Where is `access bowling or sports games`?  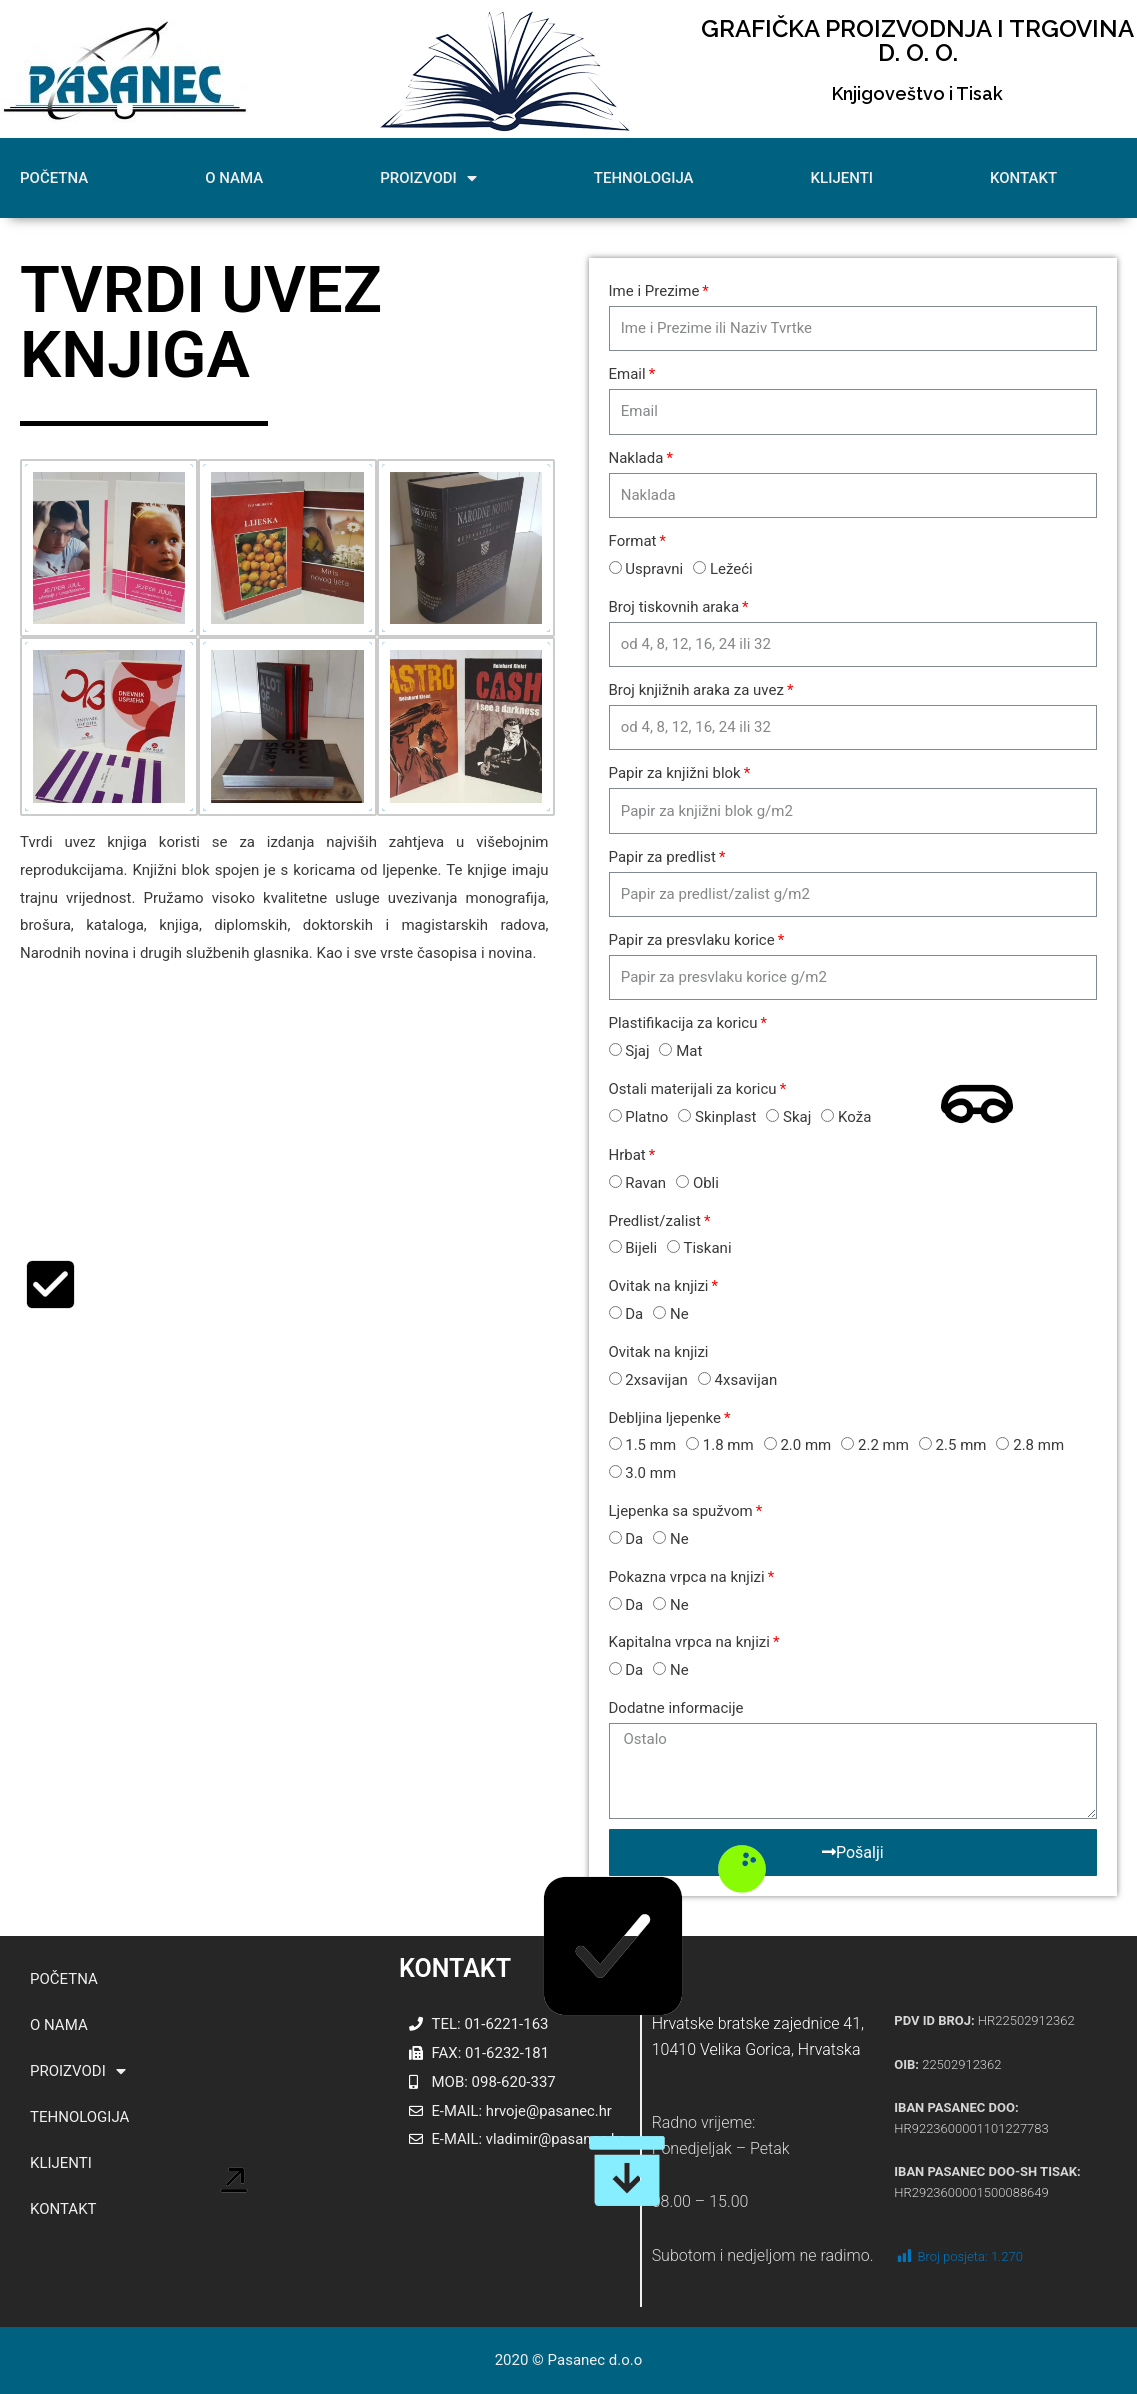
access bowling or sports games is located at coordinates (742, 1869).